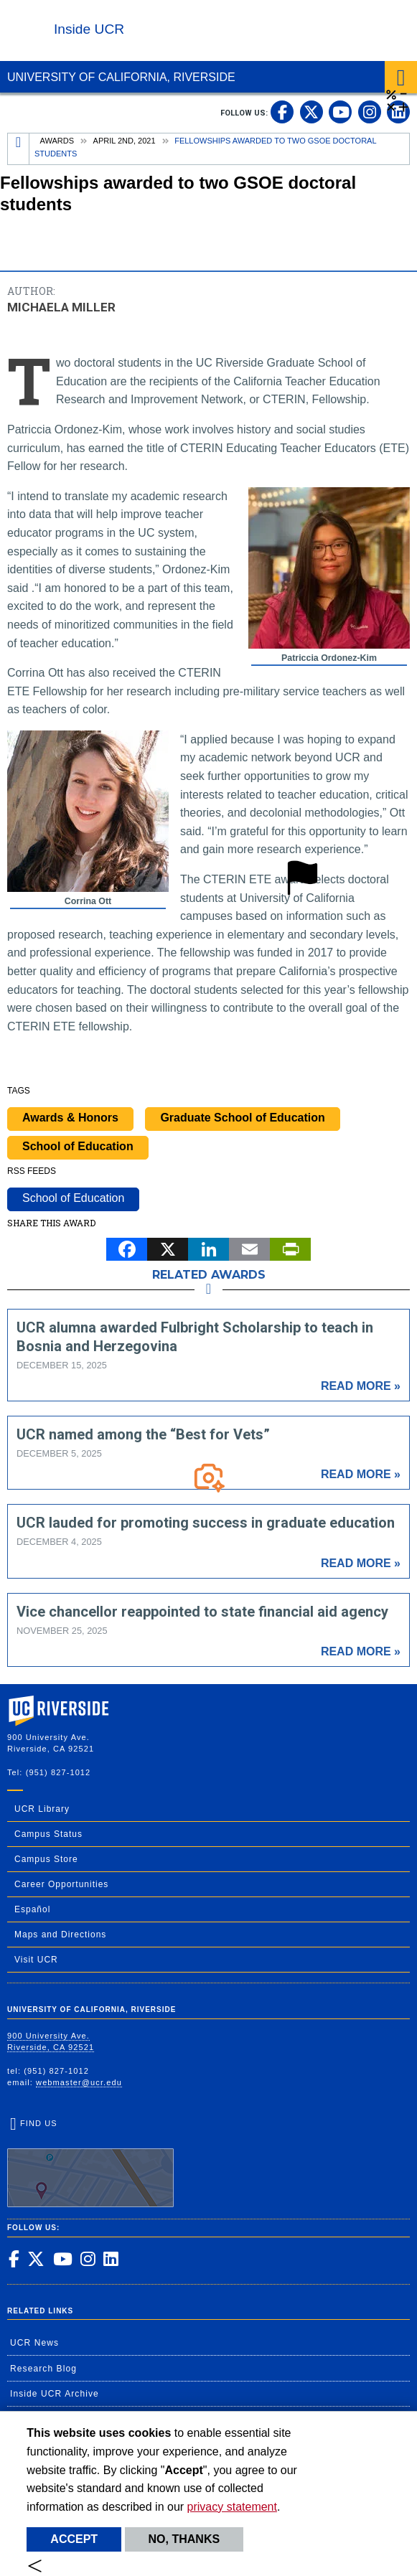 This screenshot has height=2576, width=417. What do you see at coordinates (302, 878) in the screenshot?
I see `flag or report content` at bounding box center [302, 878].